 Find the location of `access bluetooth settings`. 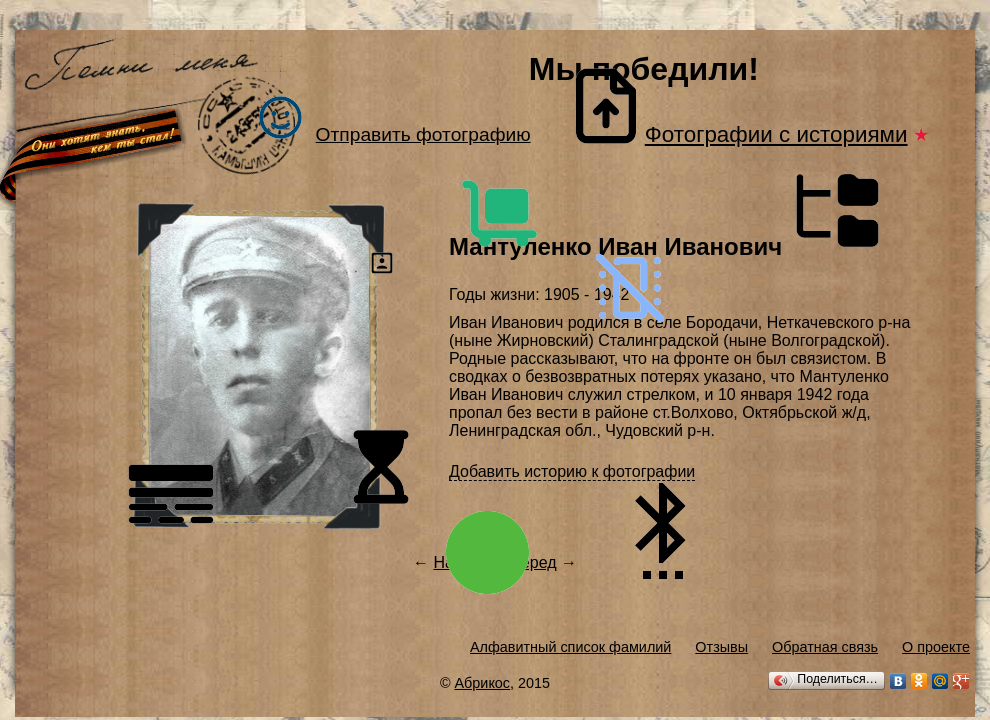

access bluetooth settings is located at coordinates (663, 531).